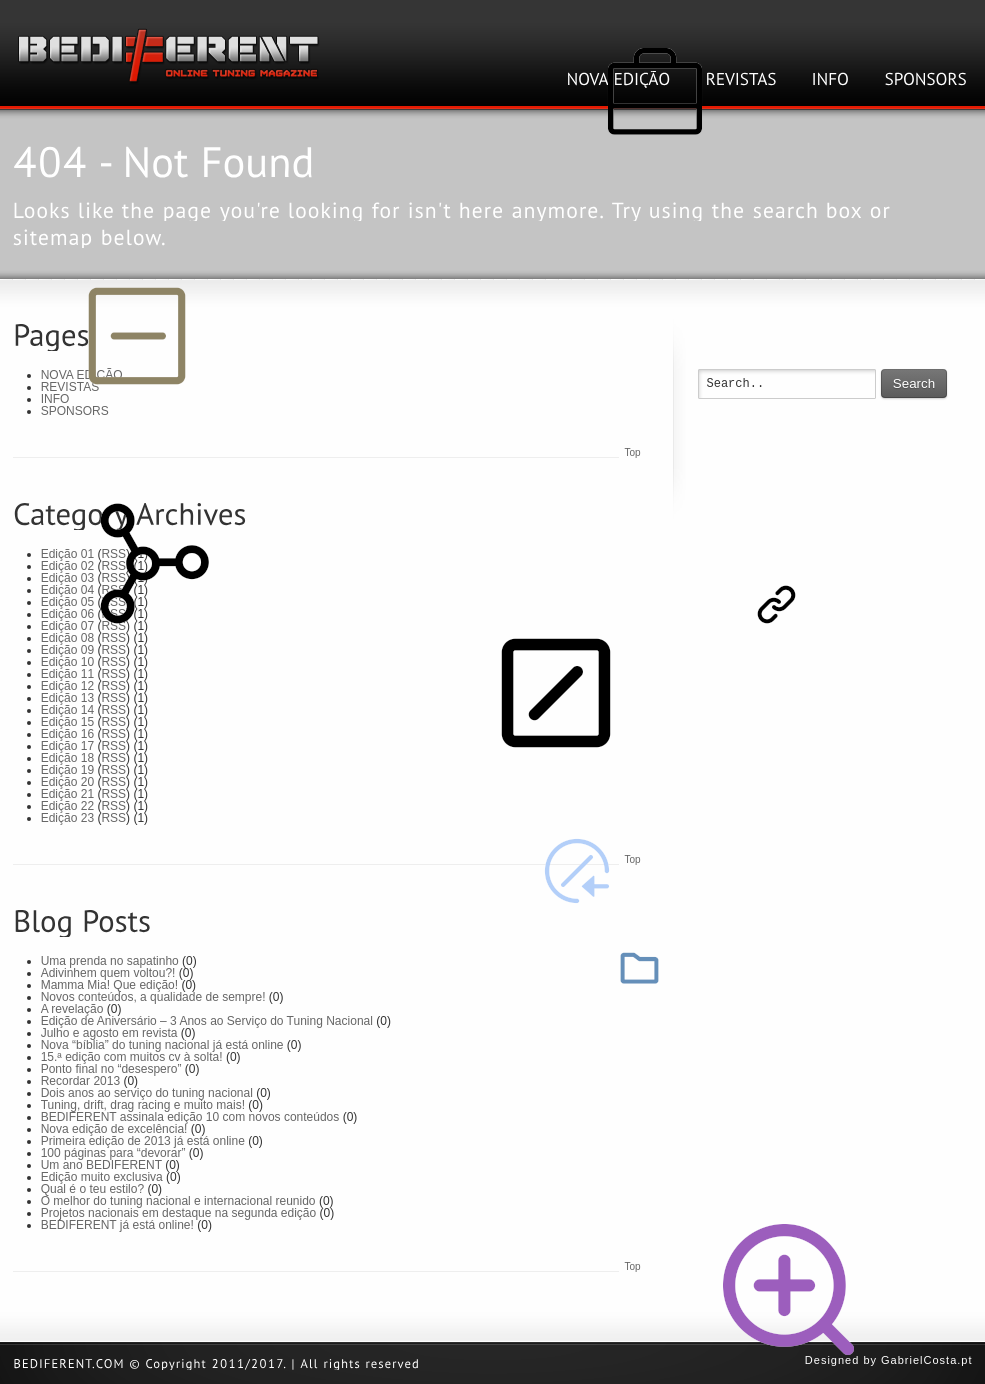 This screenshot has height=1384, width=985. Describe the element at coordinates (556, 693) in the screenshot. I see `indicates a file ignored in diff comparison` at that location.